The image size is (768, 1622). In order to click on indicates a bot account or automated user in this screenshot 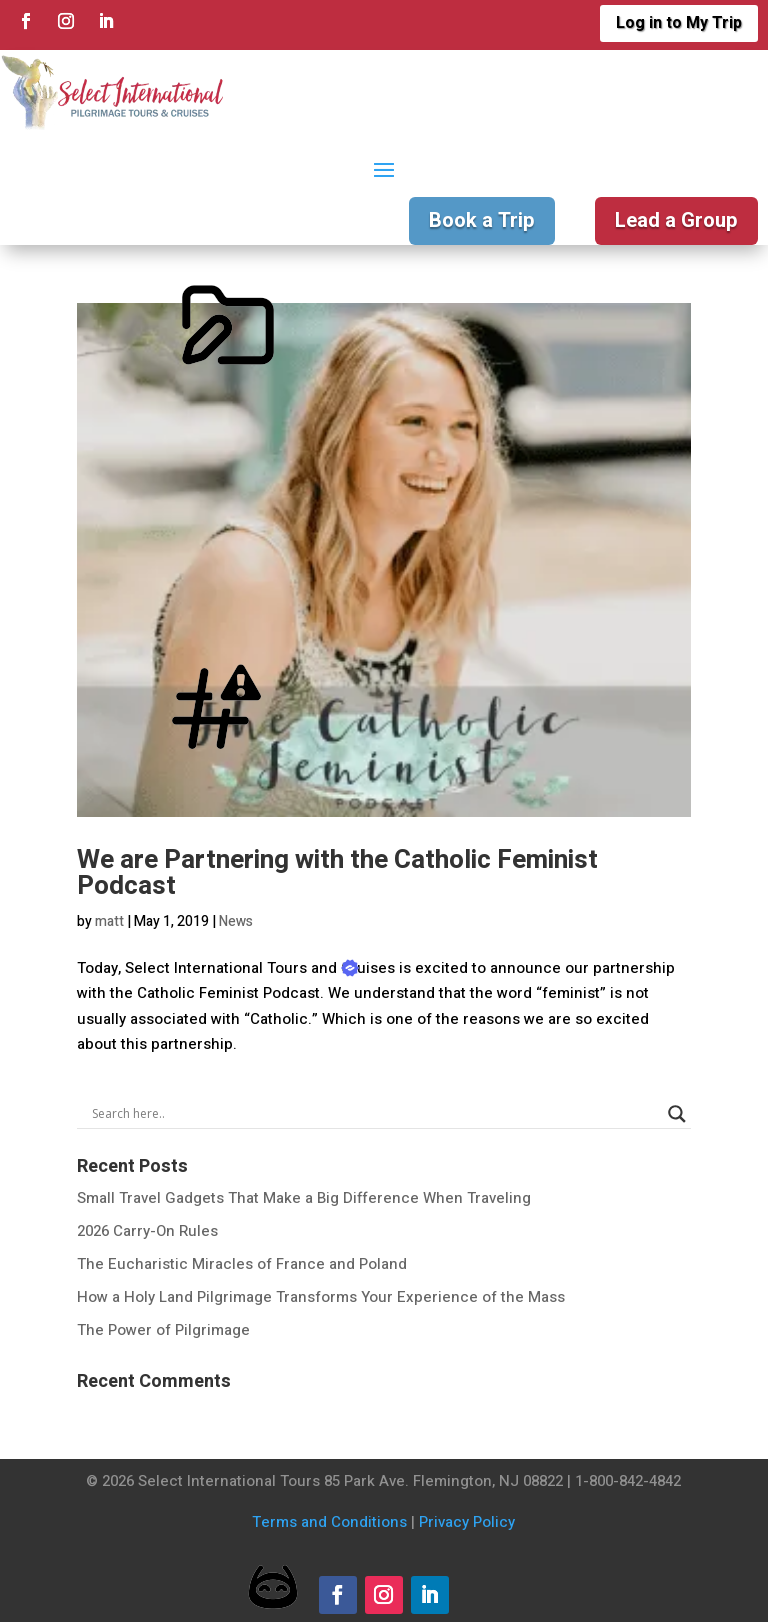, I will do `click(273, 1587)`.